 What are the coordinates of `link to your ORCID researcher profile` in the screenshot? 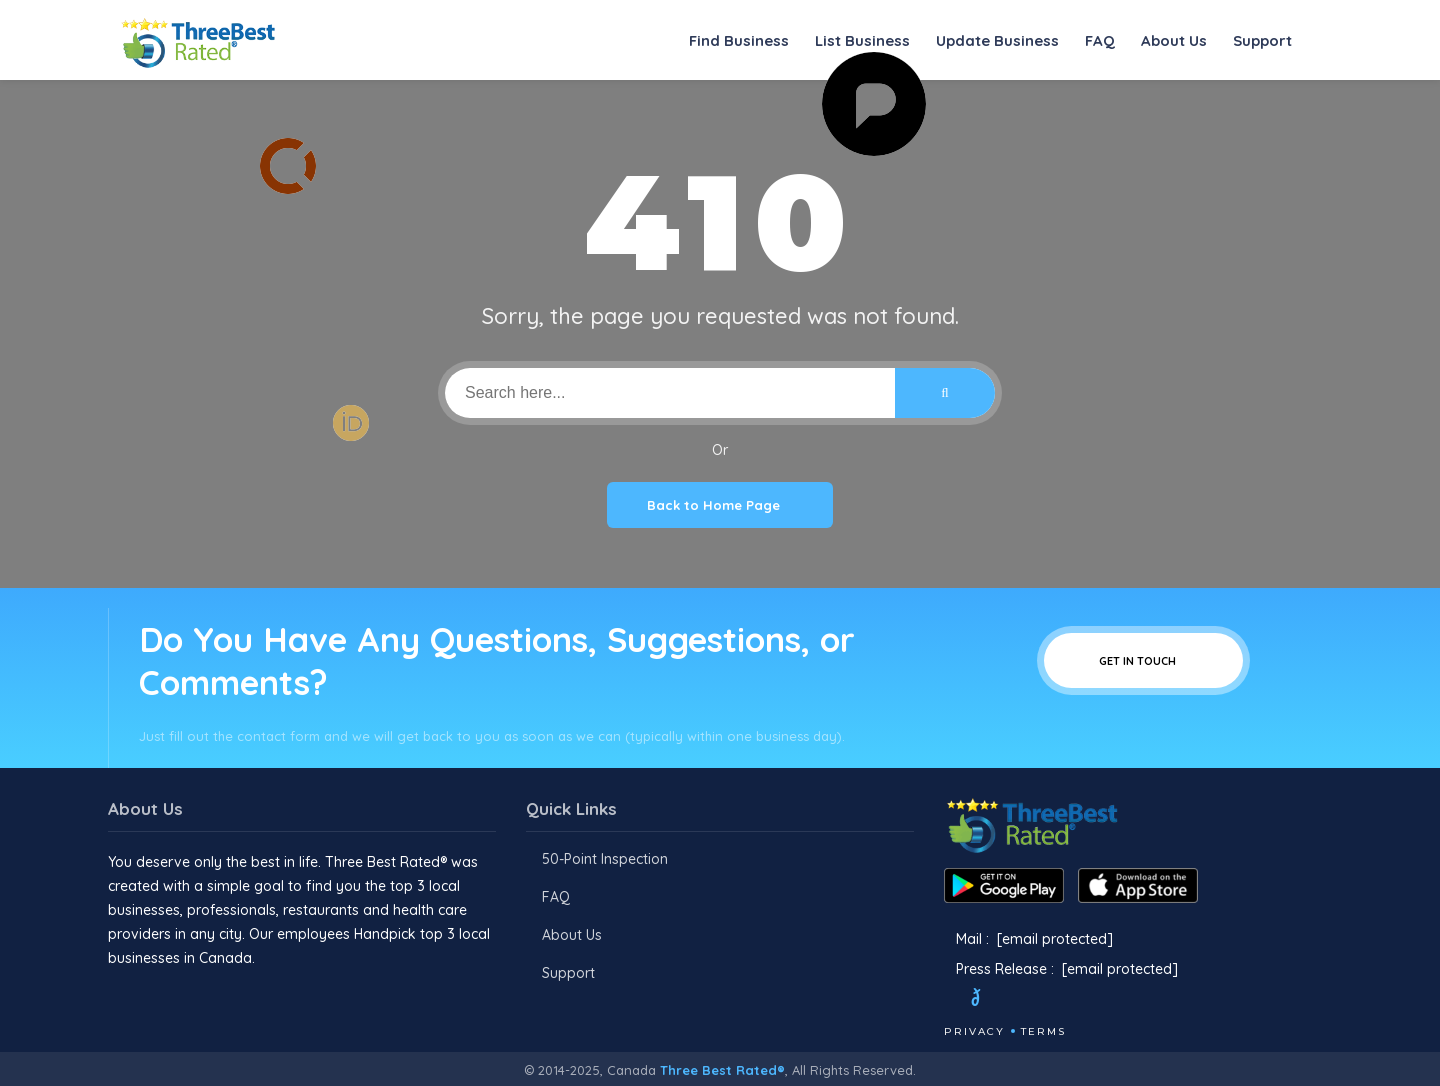 It's located at (351, 423).